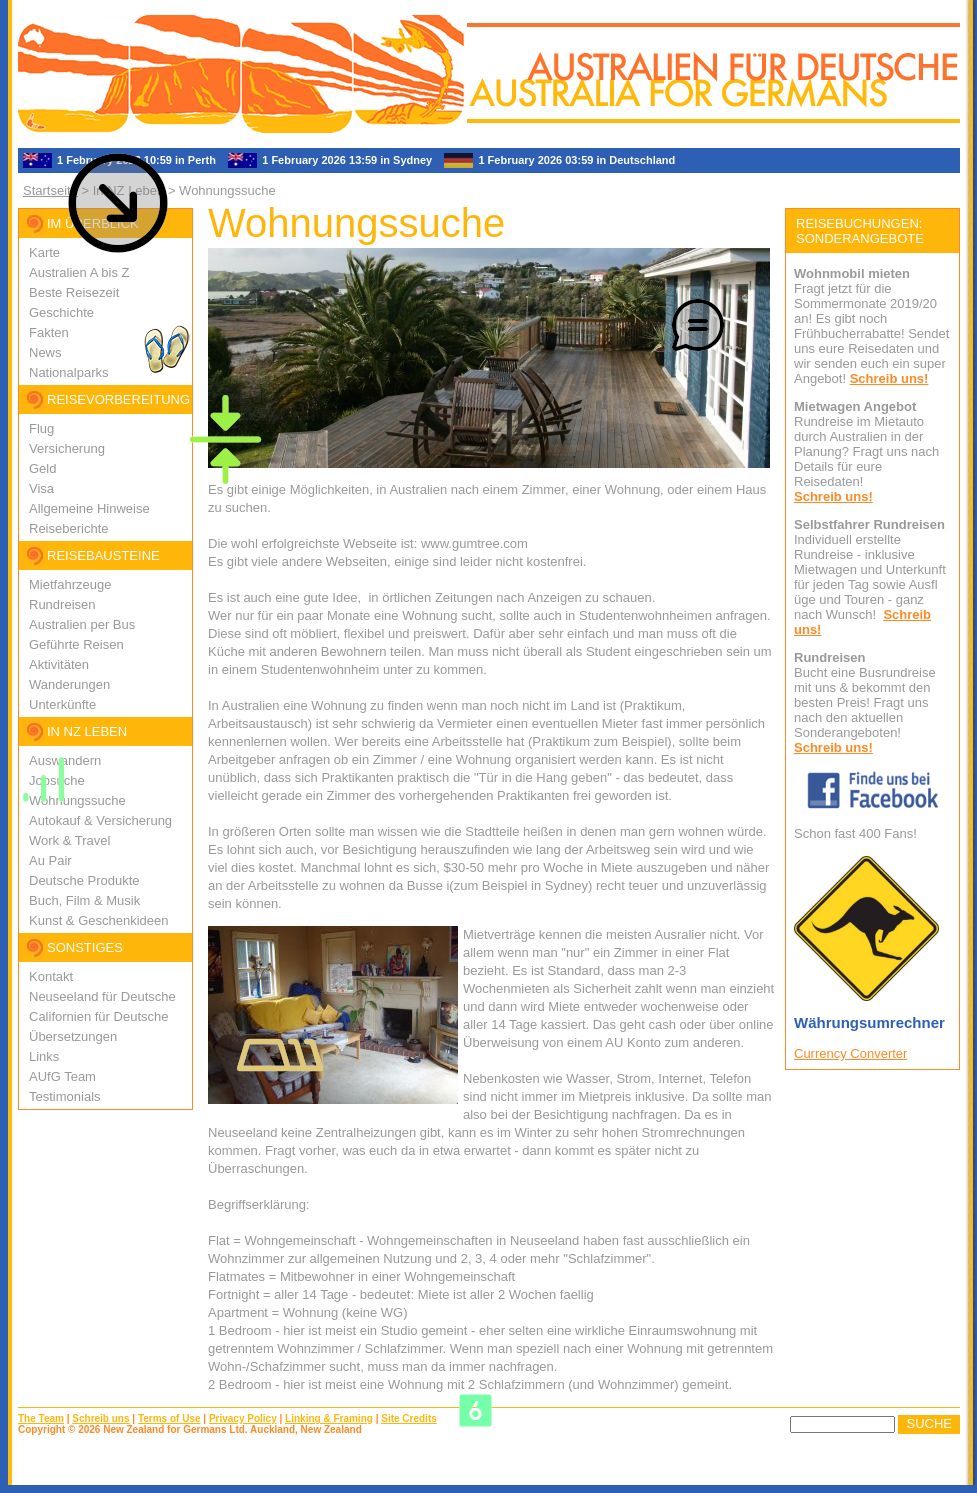  I want to click on collapse content vertically, so click(225, 439).